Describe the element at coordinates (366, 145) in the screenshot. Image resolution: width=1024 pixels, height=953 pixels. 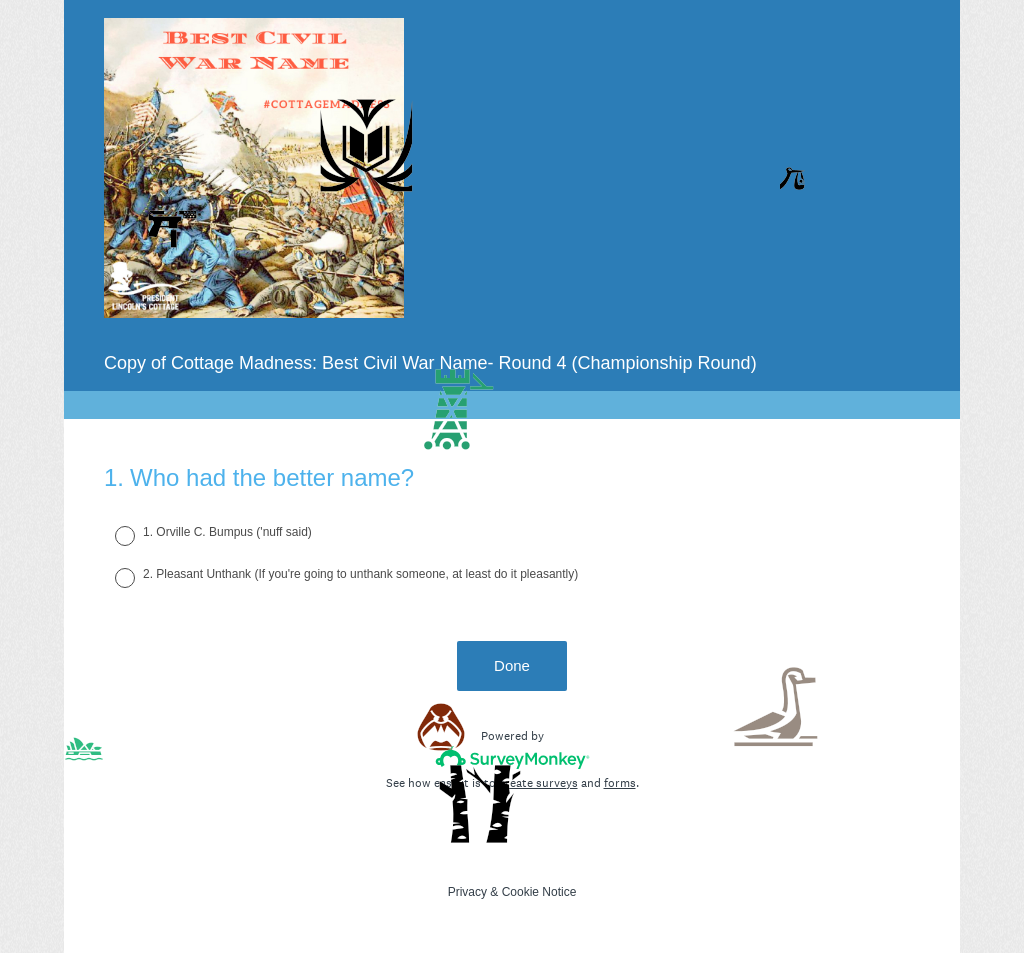
I see `access magical spellbook or grimoire` at that location.